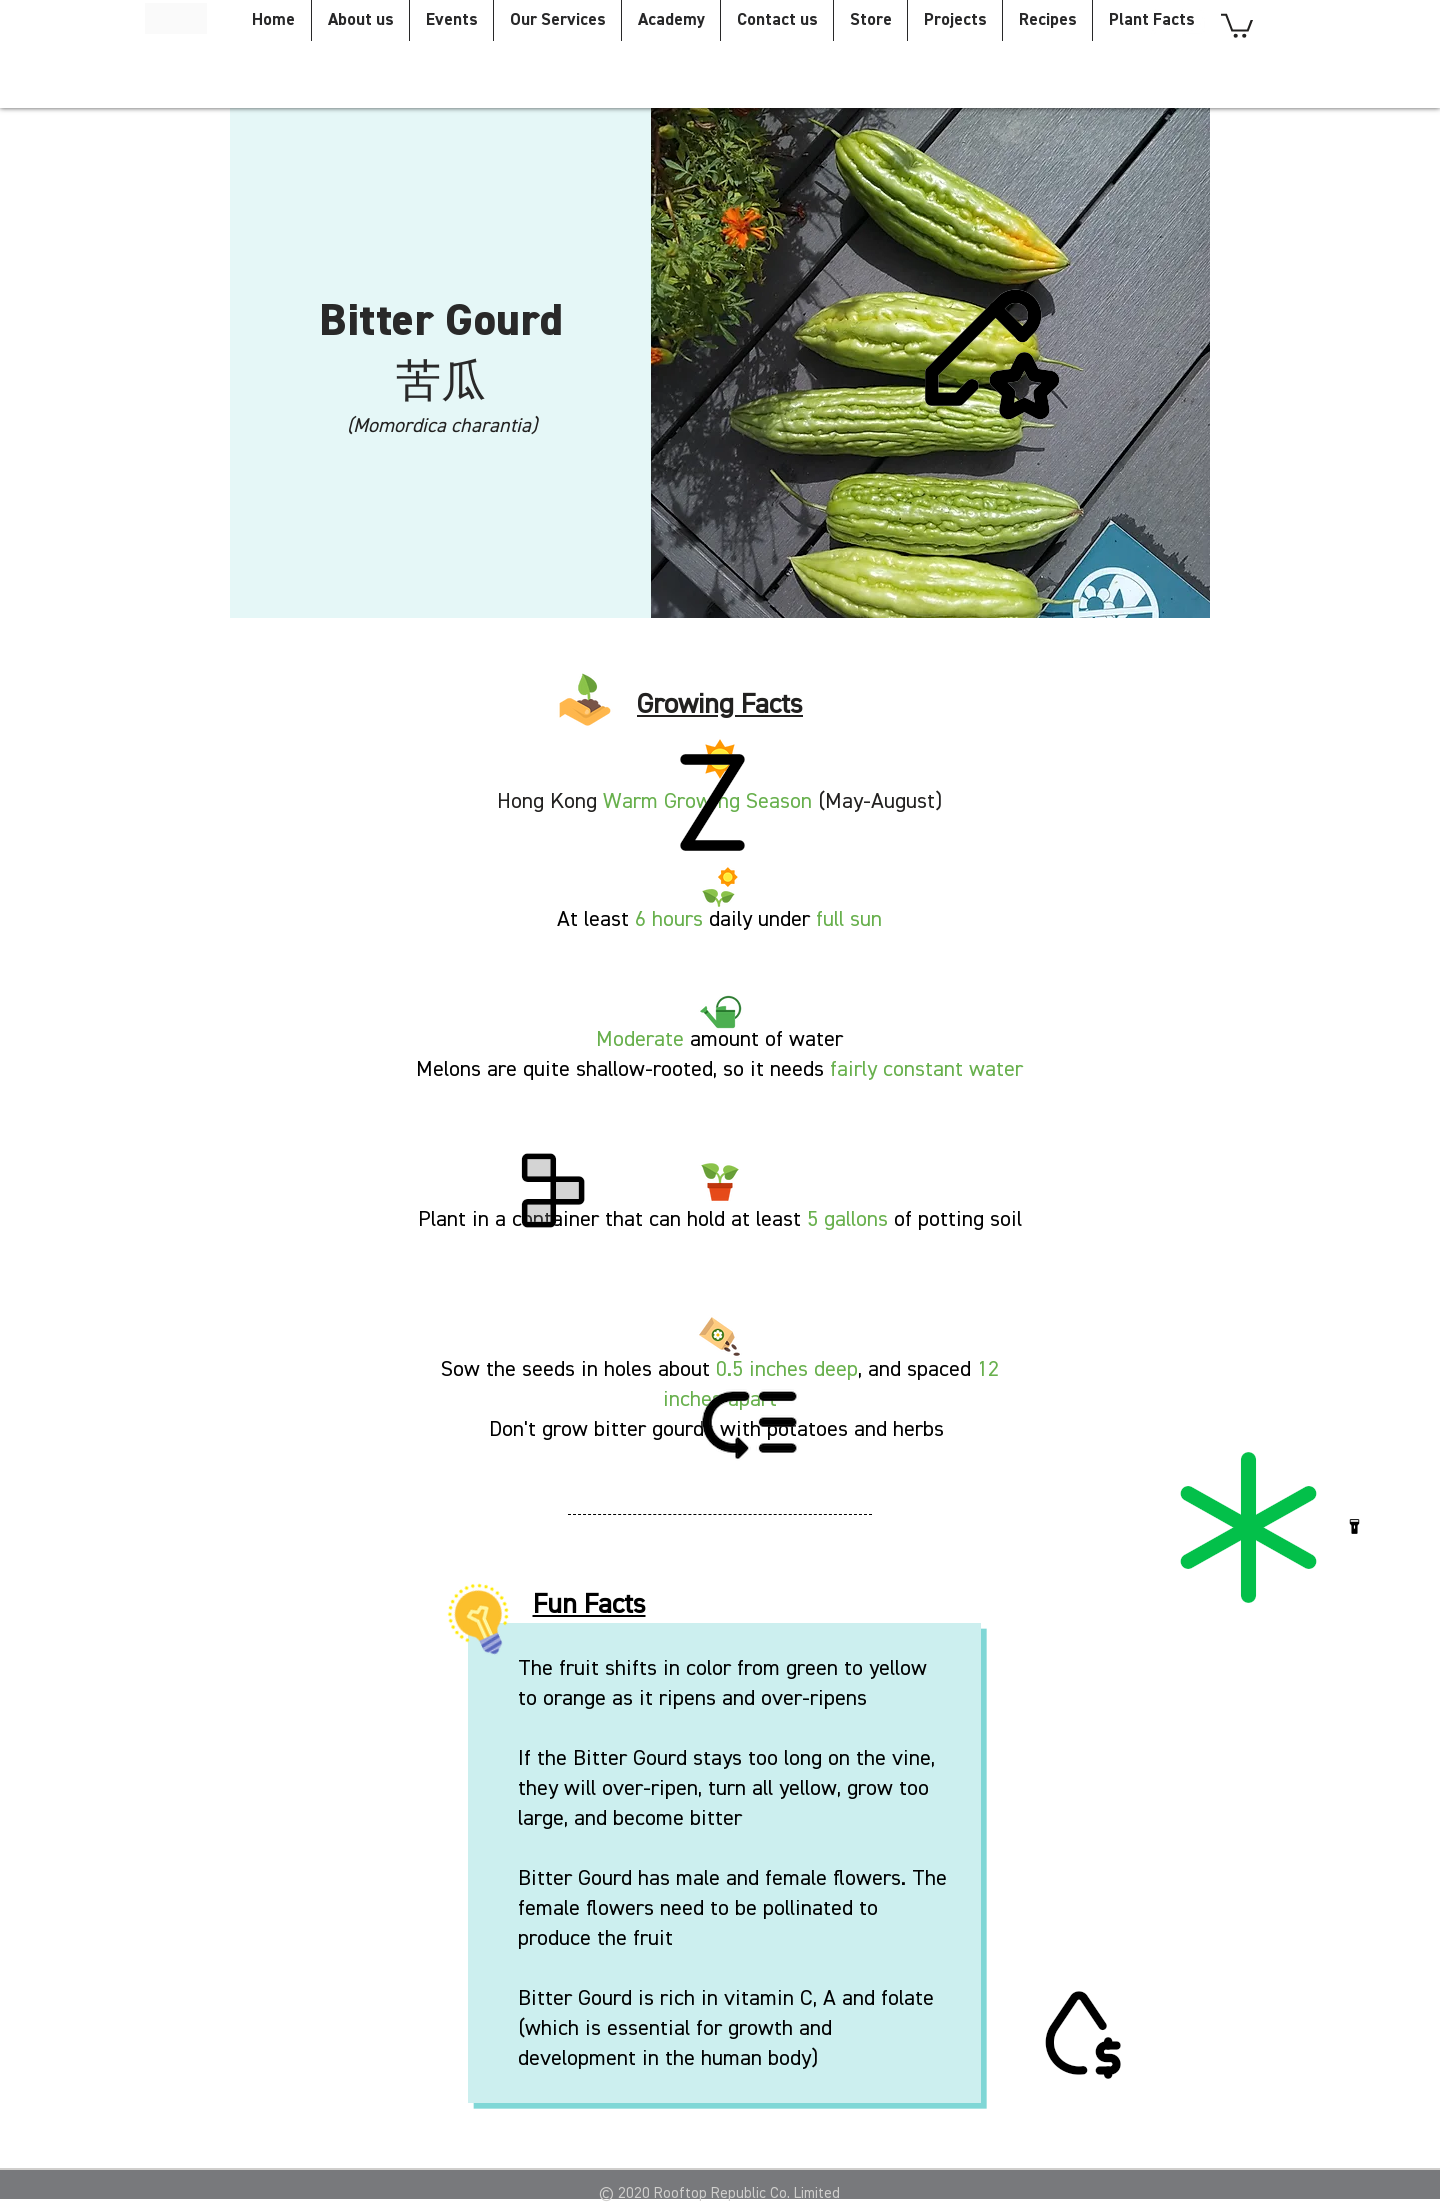 The image size is (1440, 2203). What do you see at coordinates (1354, 1526) in the screenshot?
I see `toggle flashlight on/off` at bounding box center [1354, 1526].